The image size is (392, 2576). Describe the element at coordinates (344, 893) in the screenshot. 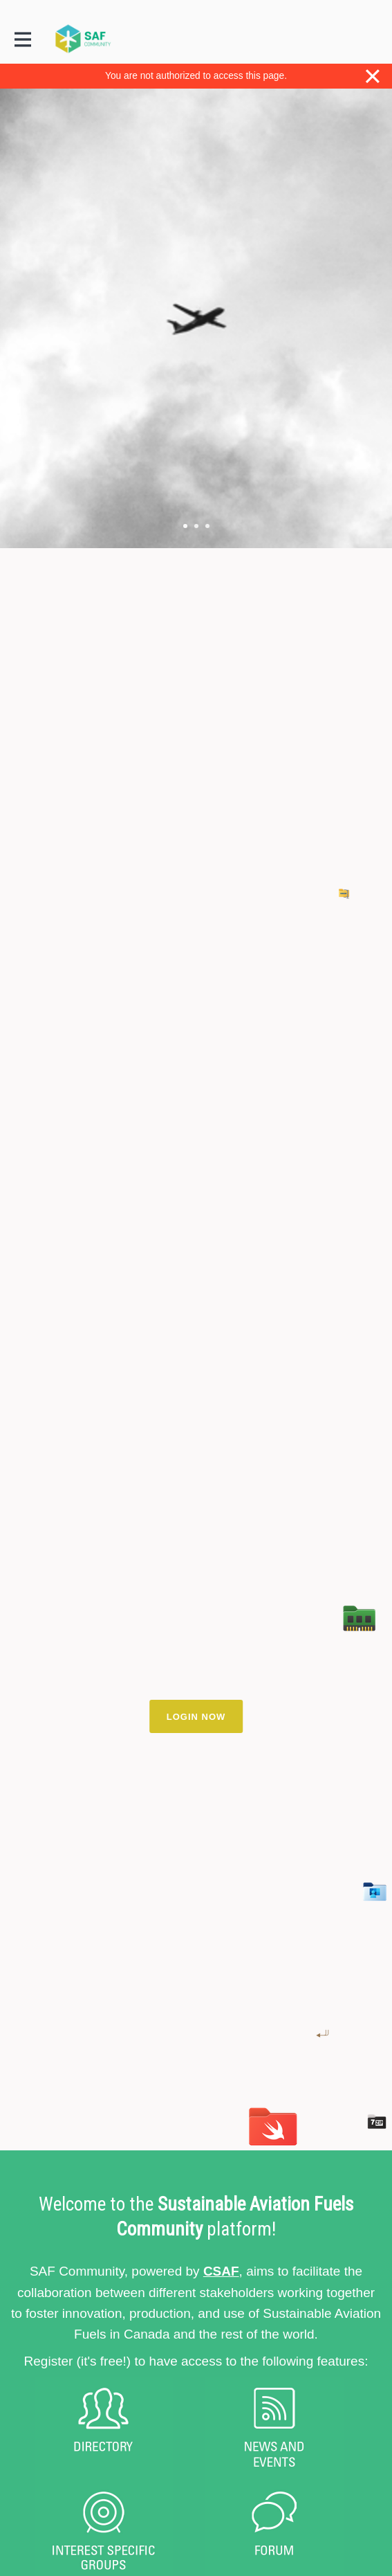

I see `open folder containing WinZip compressed files` at that location.